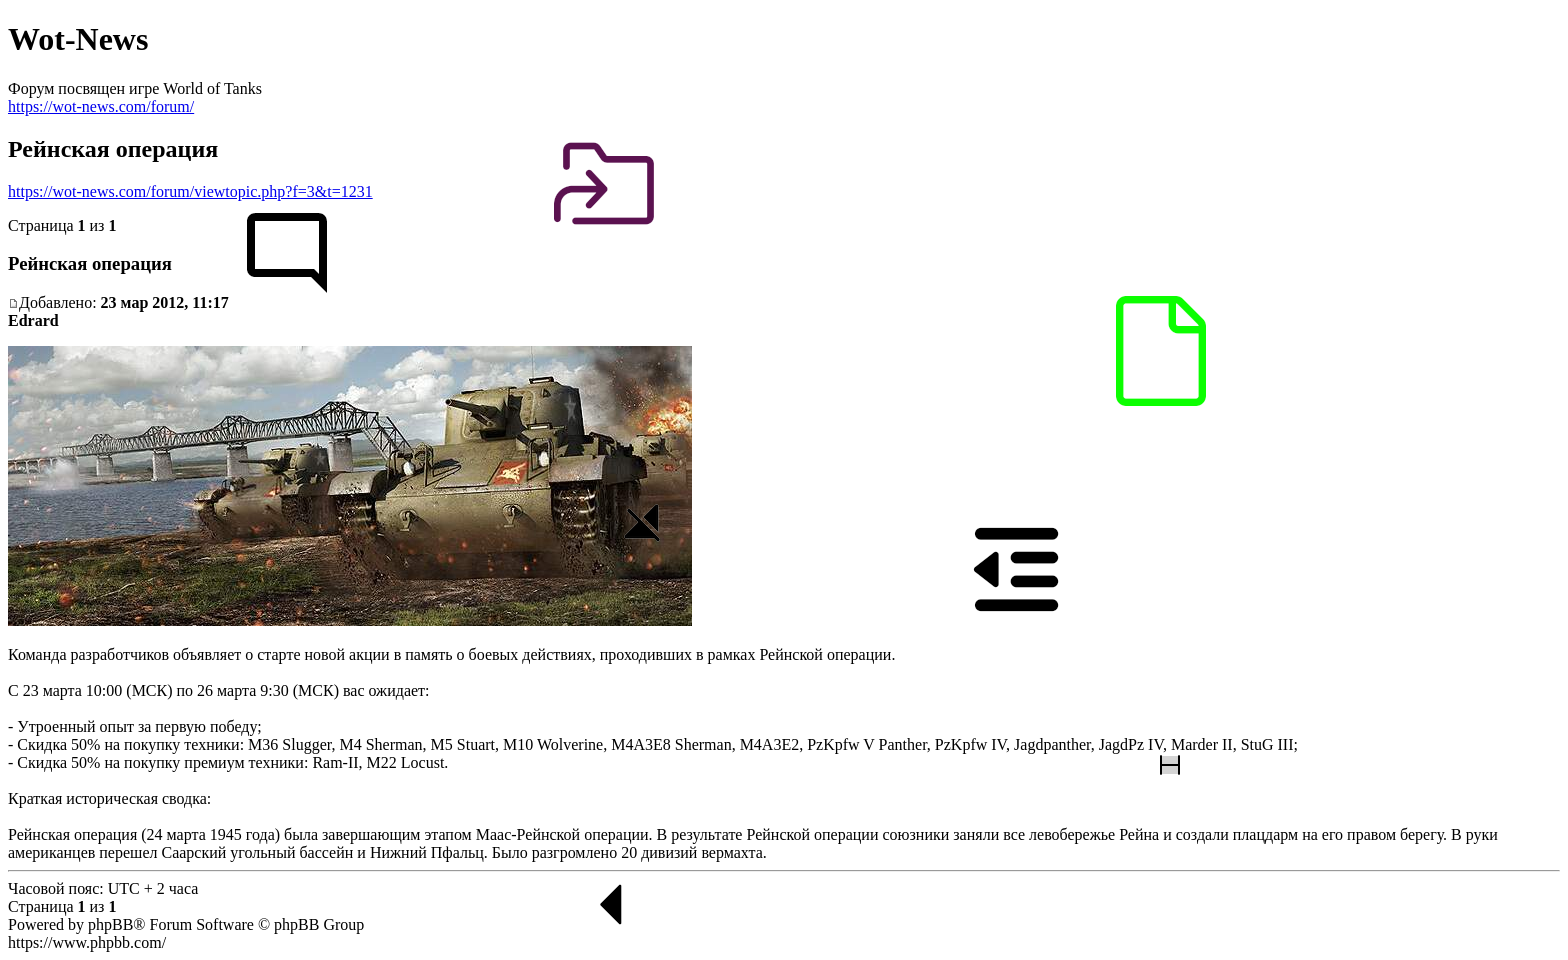 The width and height of the screenshot is (1568, 960). I want to click on decrease text indentation, so click(1016, 569).